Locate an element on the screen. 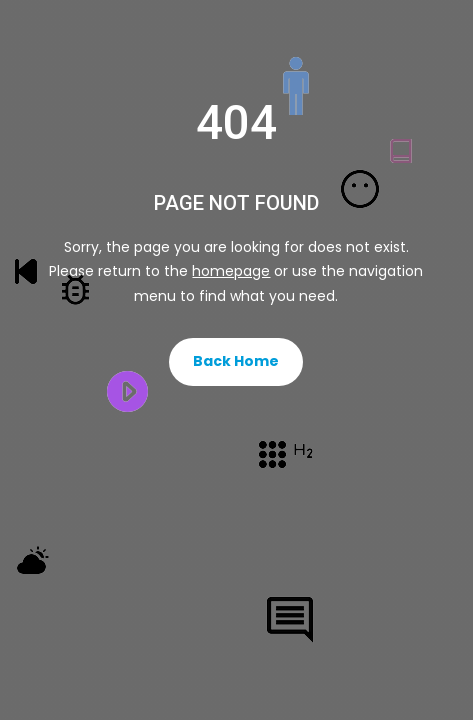 The height and width of the screenshot is (720, 473). indicates a neutral or indifferent reaction is located at coordinates (360, 189).